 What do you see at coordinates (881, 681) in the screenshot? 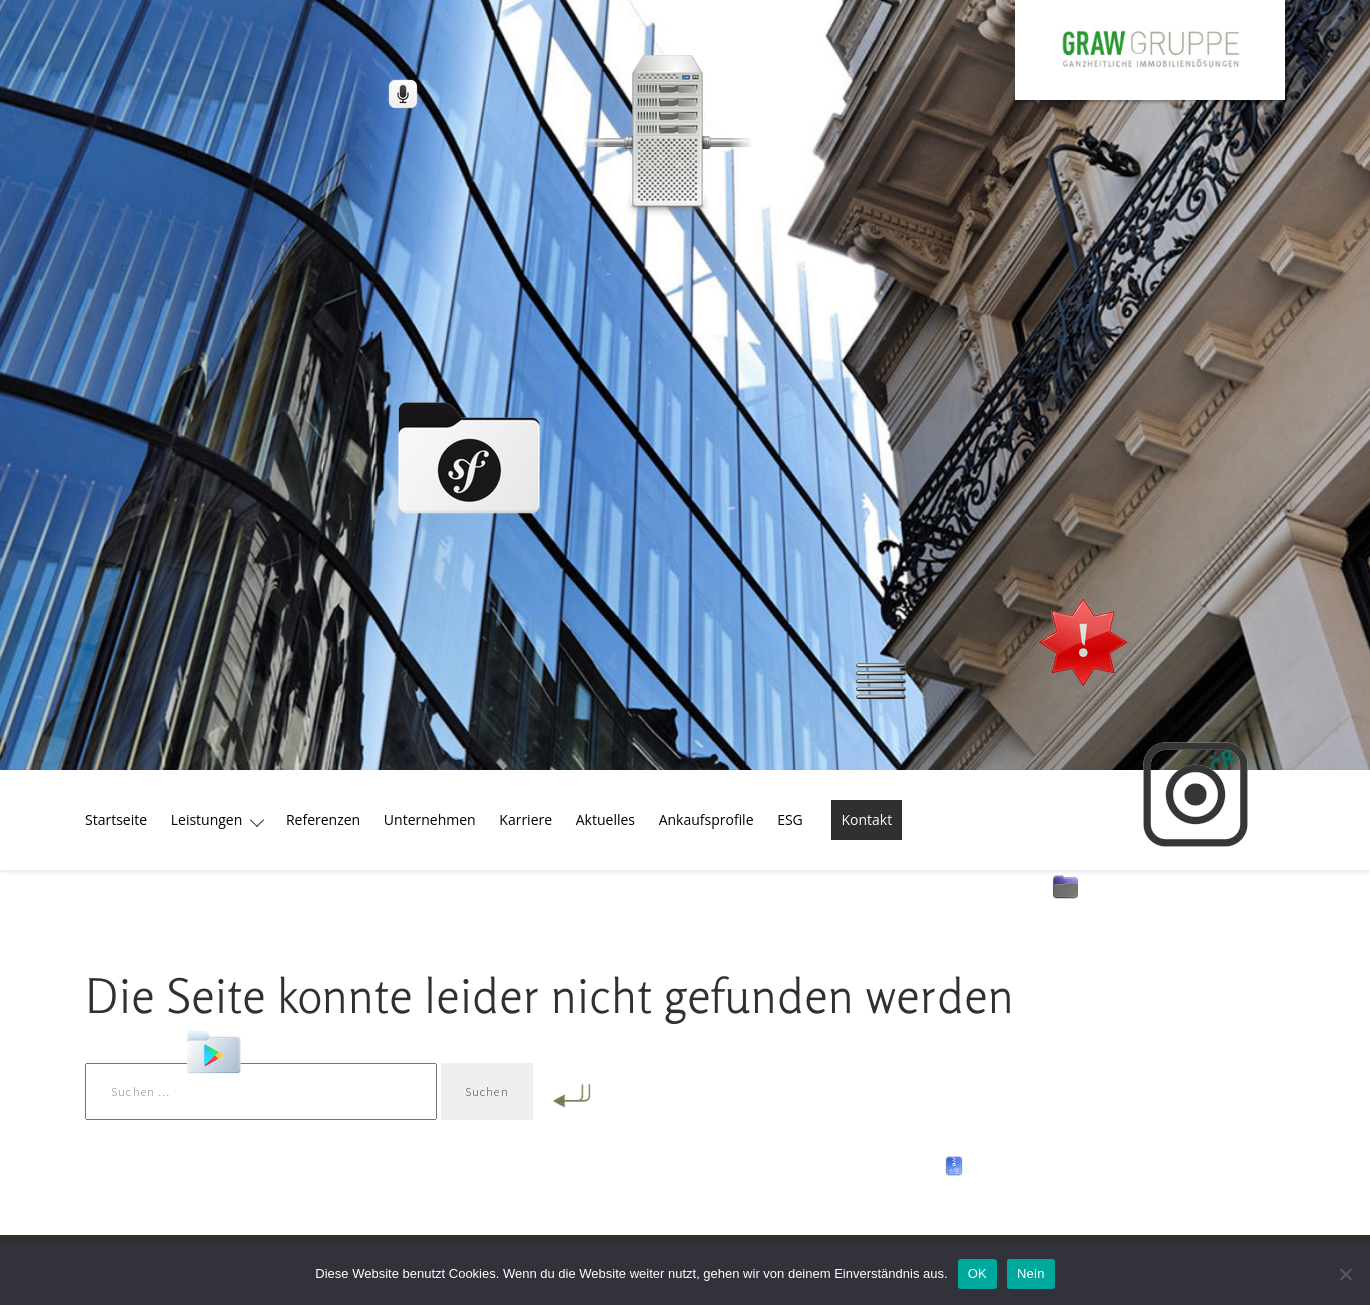
I see `justify text to fill both margins` at bounding box center [881, 681].